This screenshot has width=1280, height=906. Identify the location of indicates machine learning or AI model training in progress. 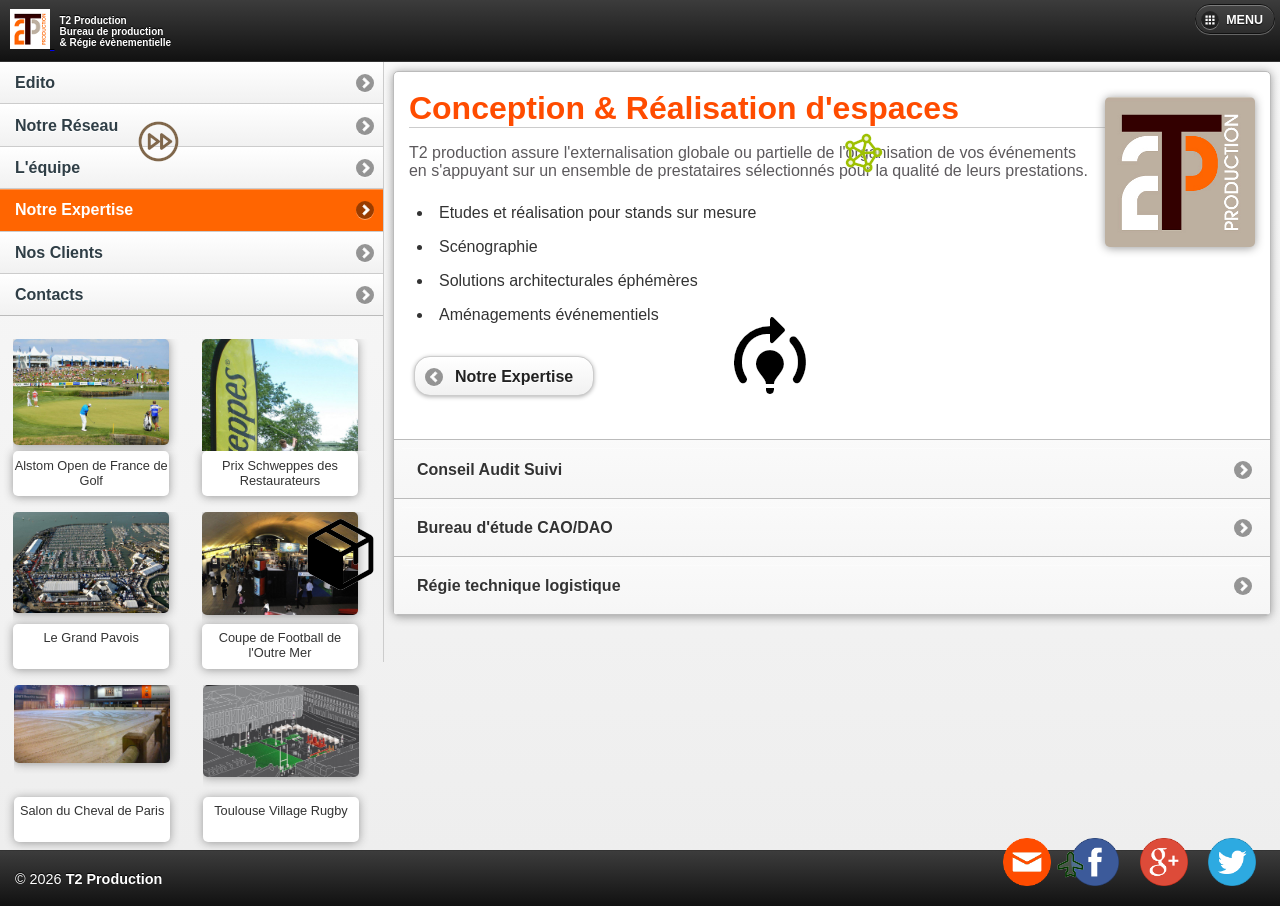
(770, 358).